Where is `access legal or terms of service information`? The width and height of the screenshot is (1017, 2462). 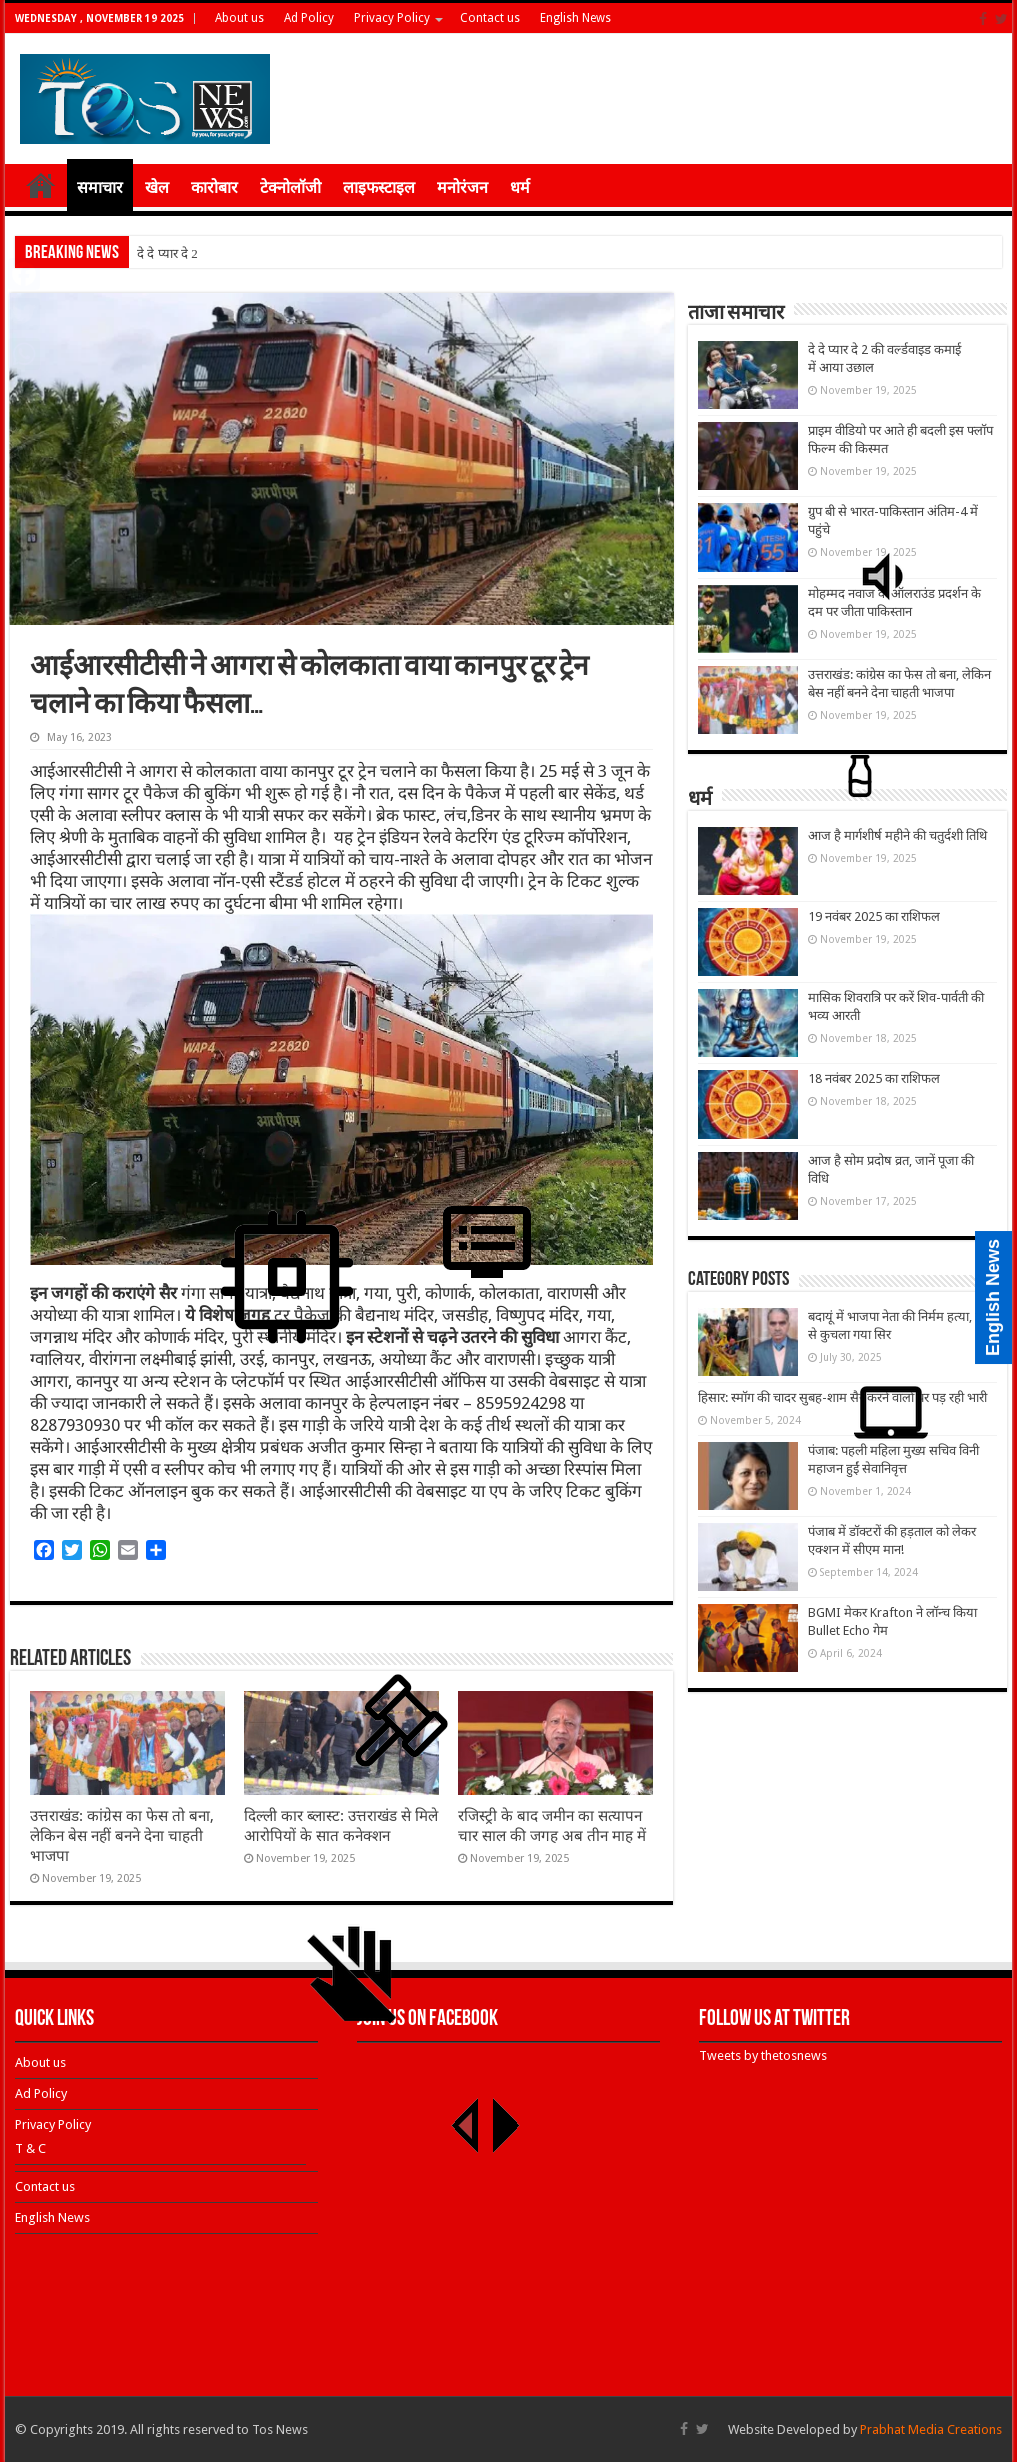 access legal or terms of service information is located at coordinates (398, 1724).